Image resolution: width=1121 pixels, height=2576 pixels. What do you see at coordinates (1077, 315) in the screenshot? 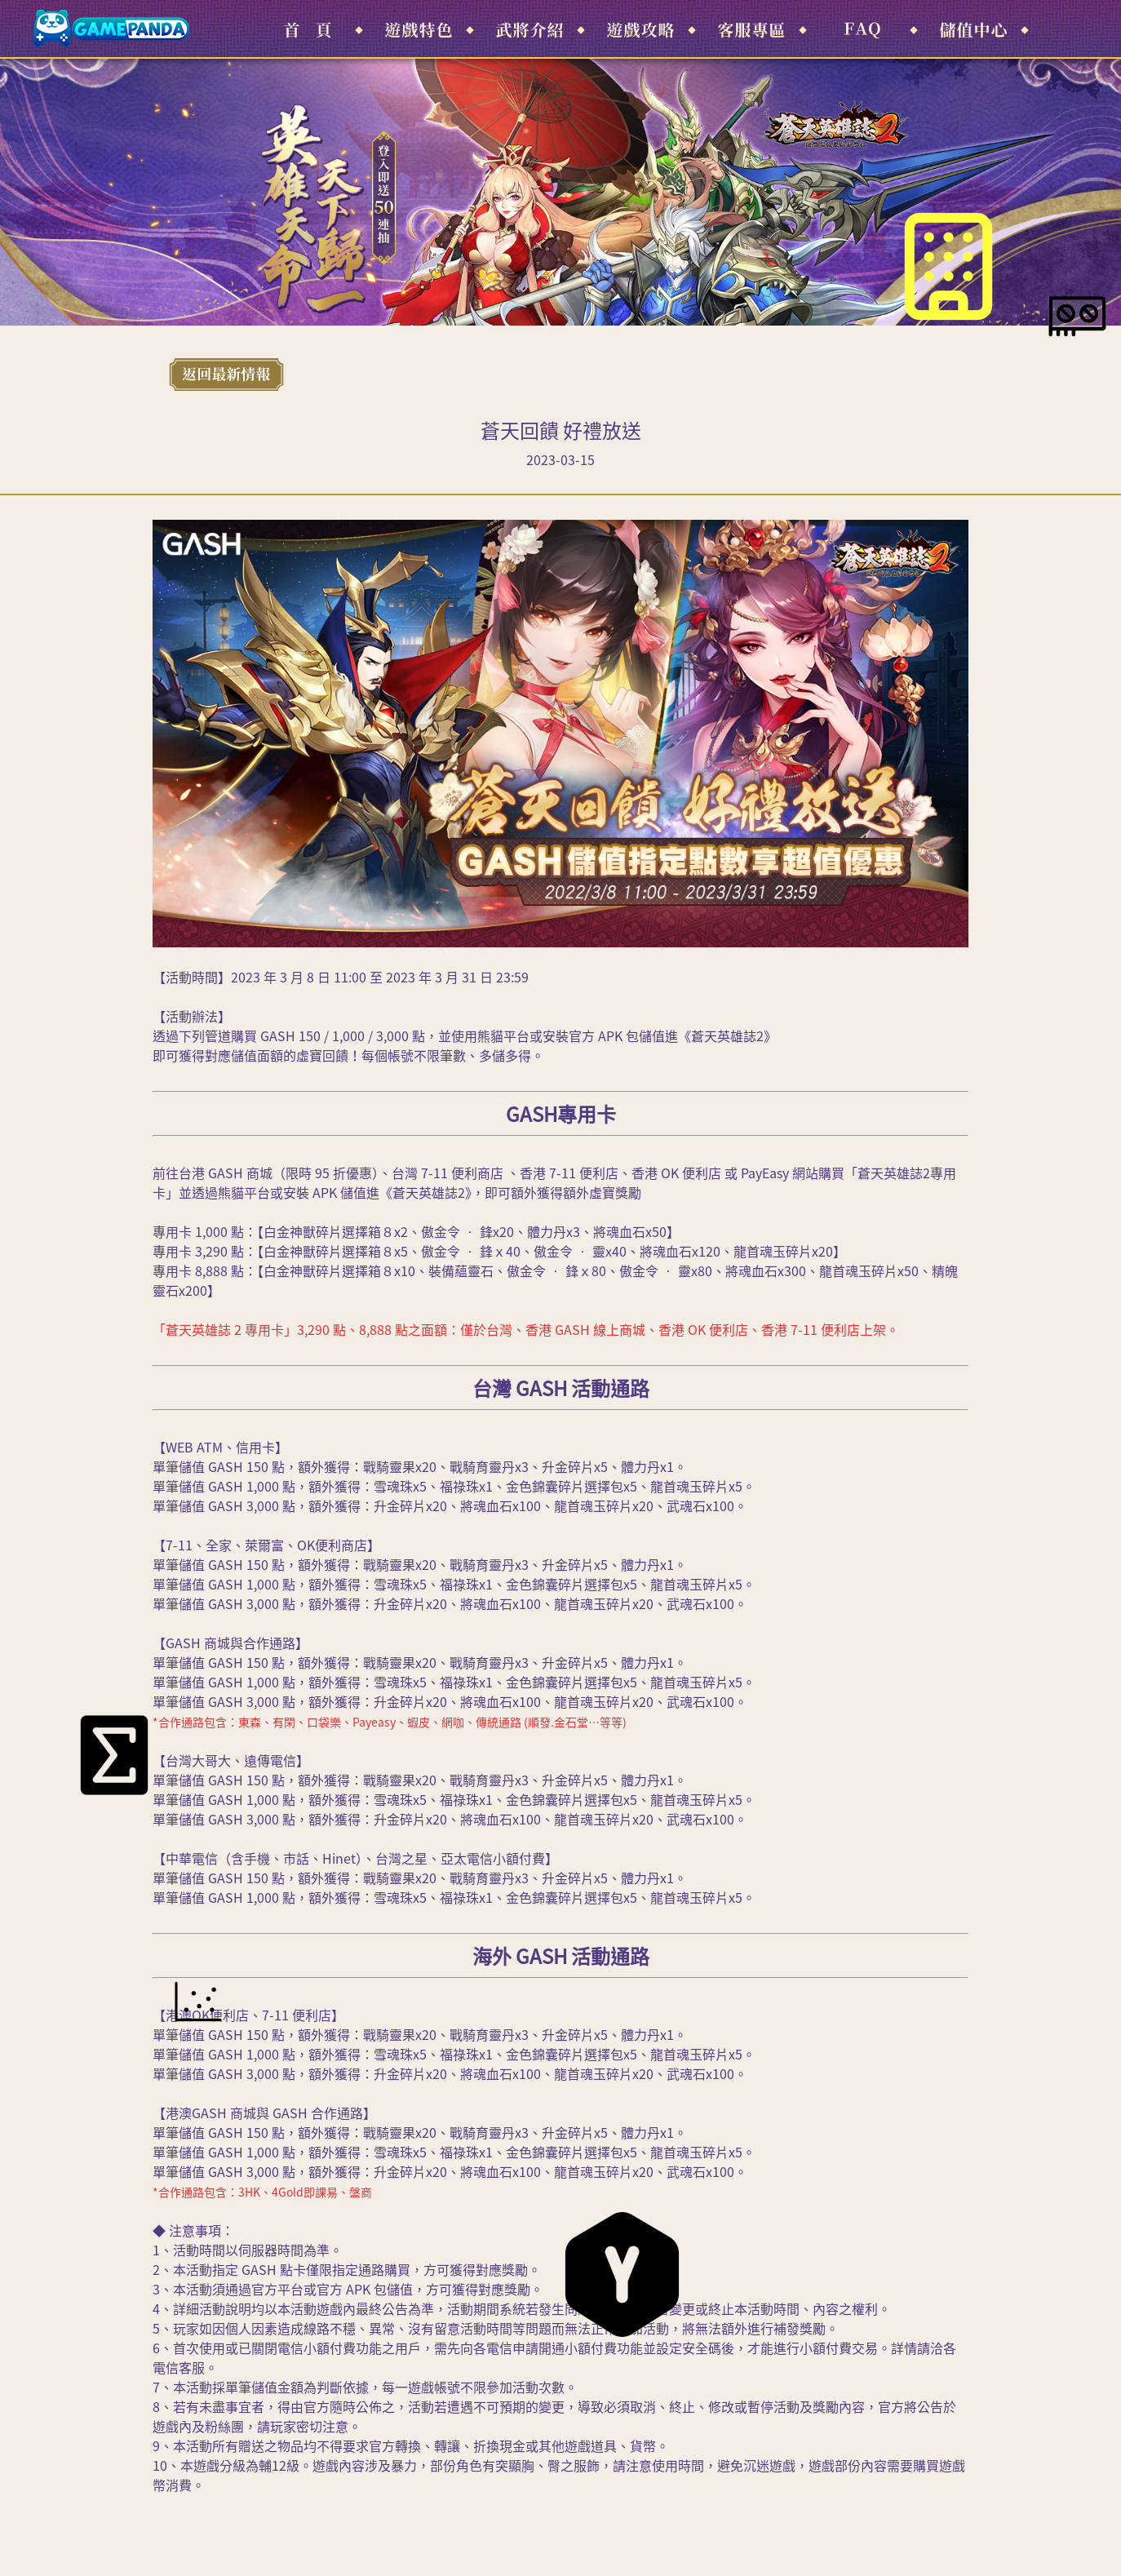
I see `view graphics card or GPU information` at bounding box center [1077, 315].